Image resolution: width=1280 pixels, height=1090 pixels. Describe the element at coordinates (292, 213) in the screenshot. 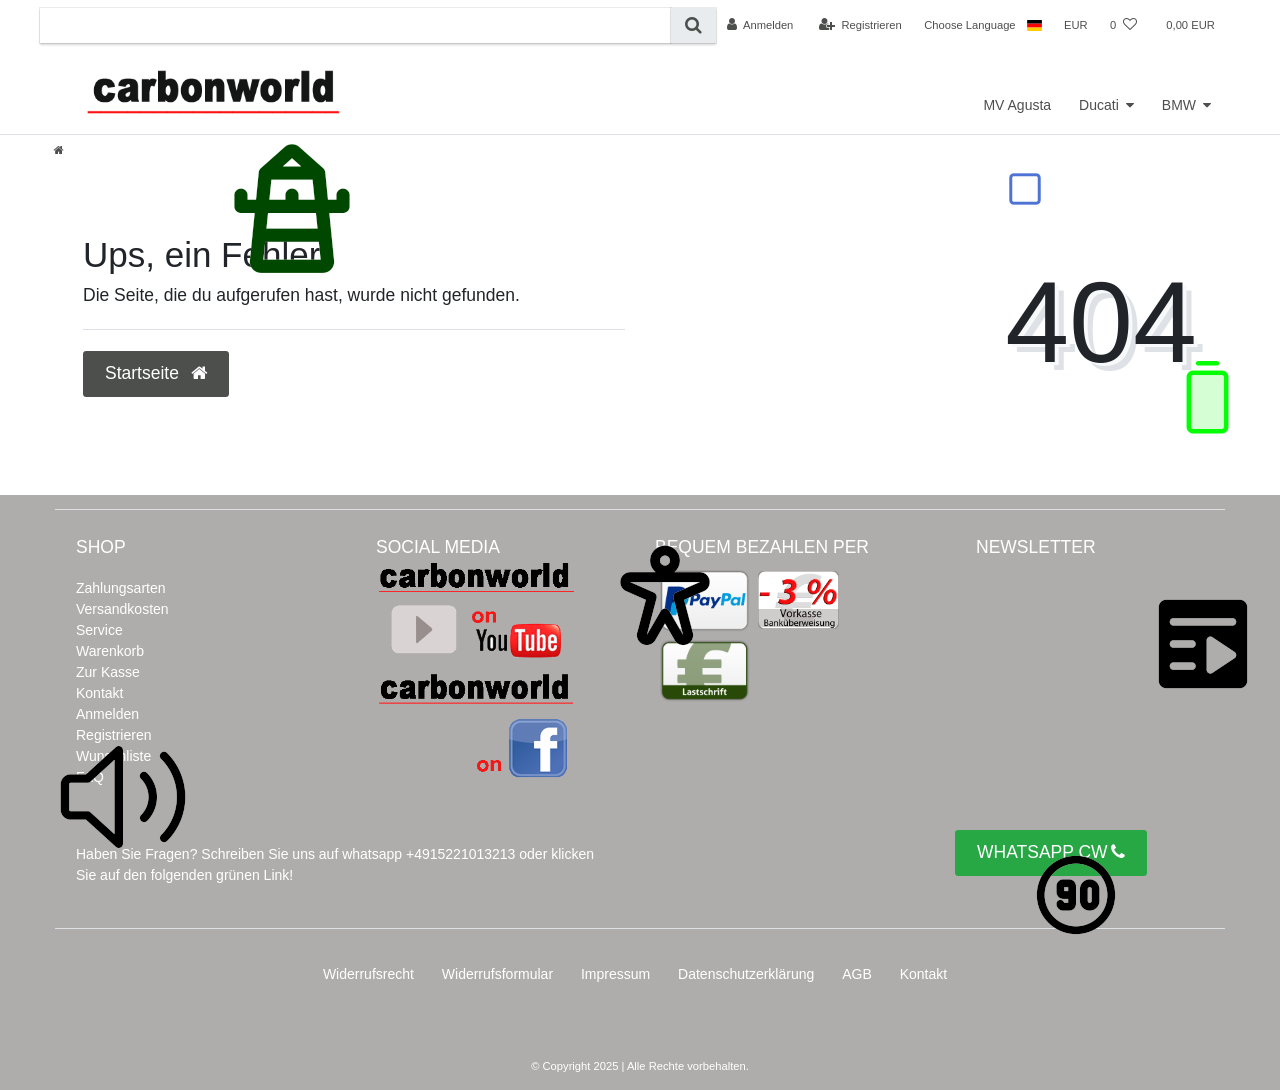

I see `access website accessibility or guidance features` at that location.